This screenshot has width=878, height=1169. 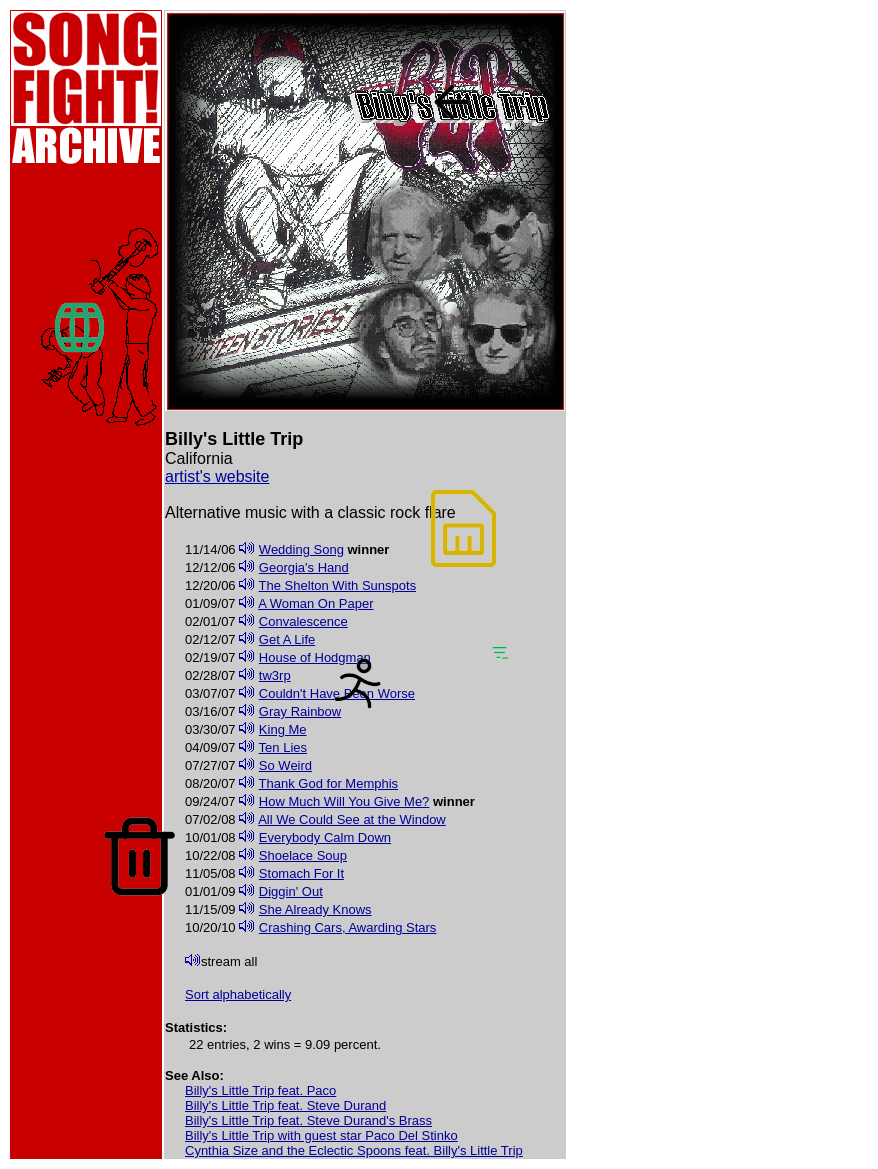 What do you see at coordinates (499, 652) in the screenshot?
I see `remove a filter from current view` at bounding box center [499, 652].